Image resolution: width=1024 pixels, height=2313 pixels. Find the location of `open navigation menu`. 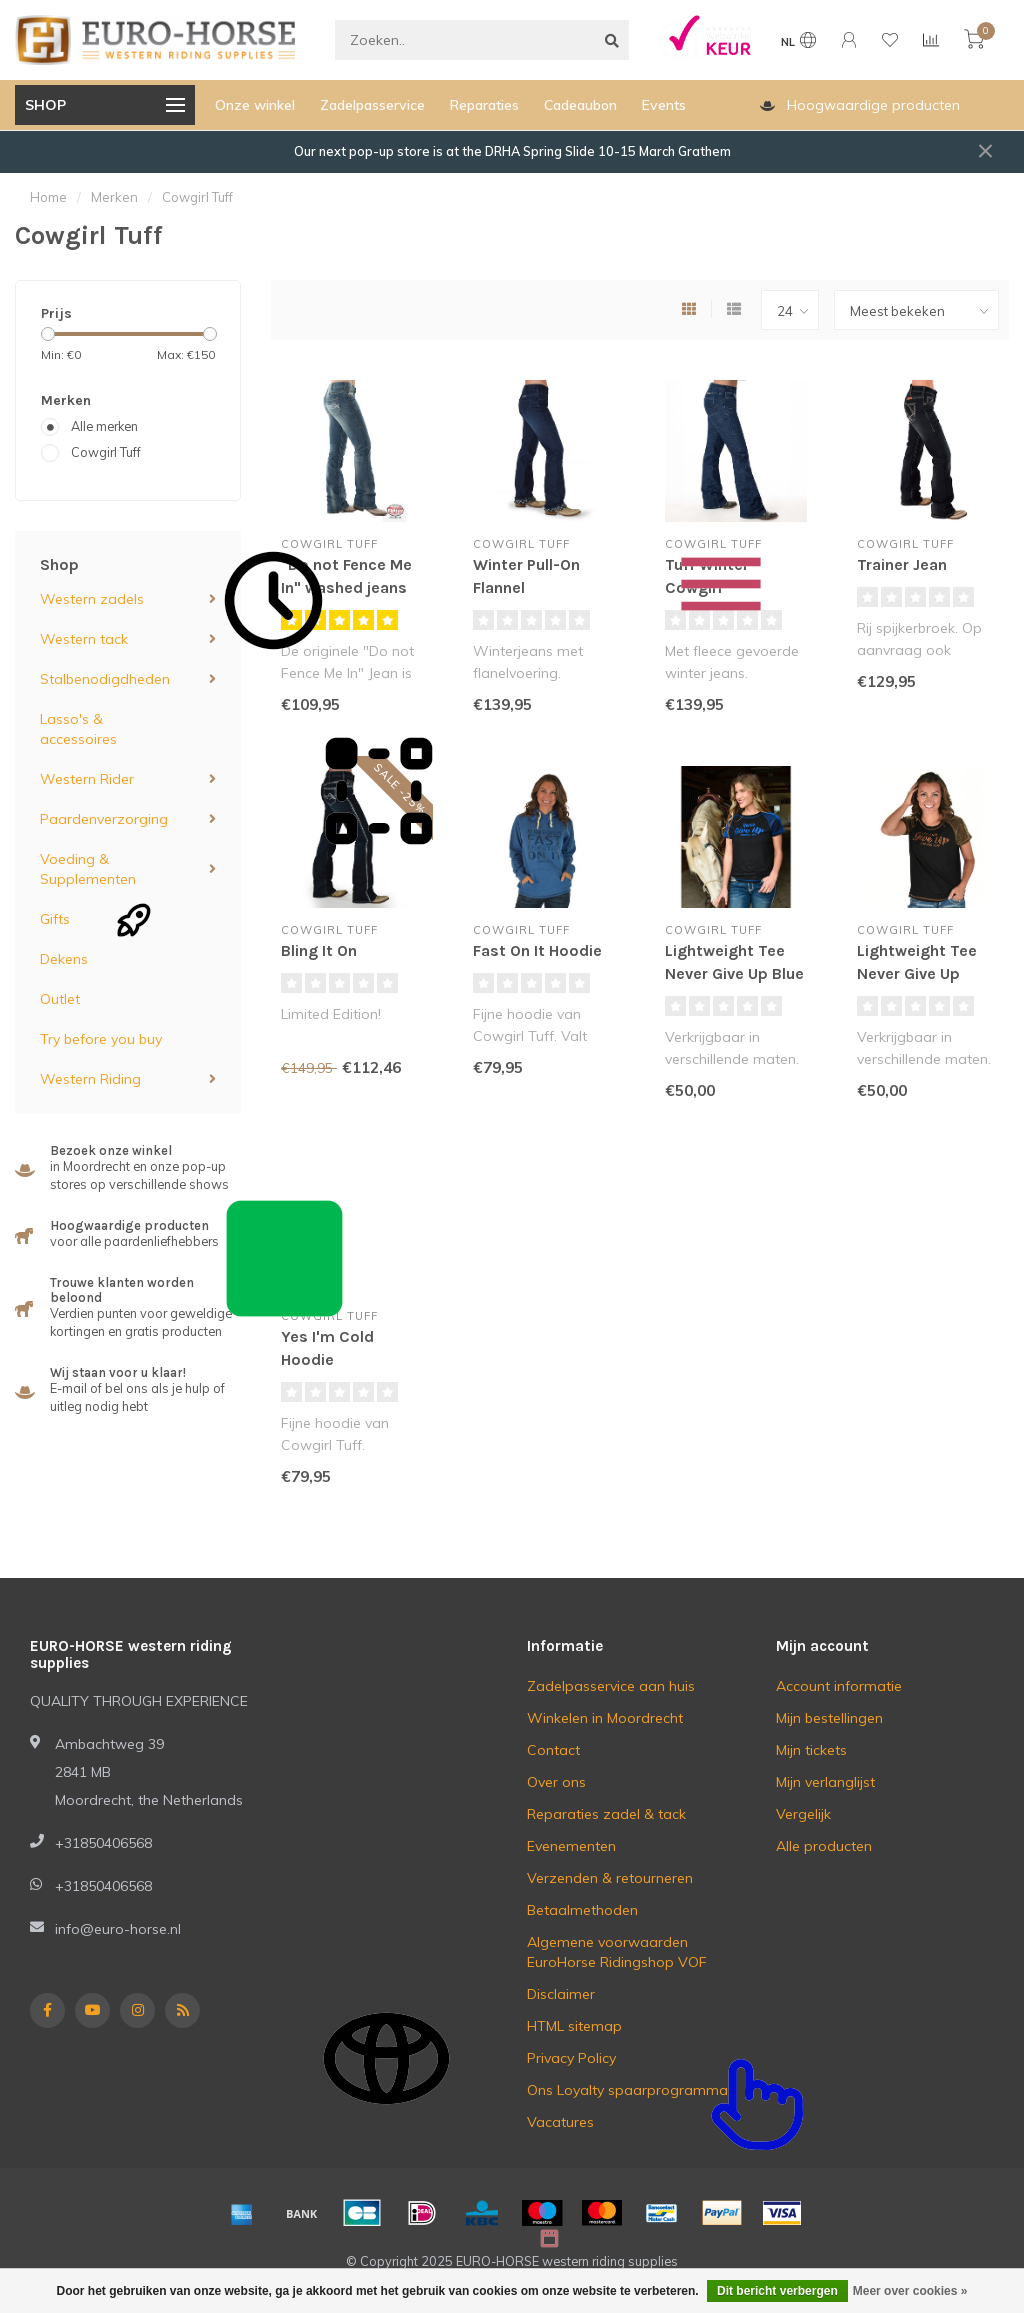

open navigation menu is located at coordinates (721, 584).